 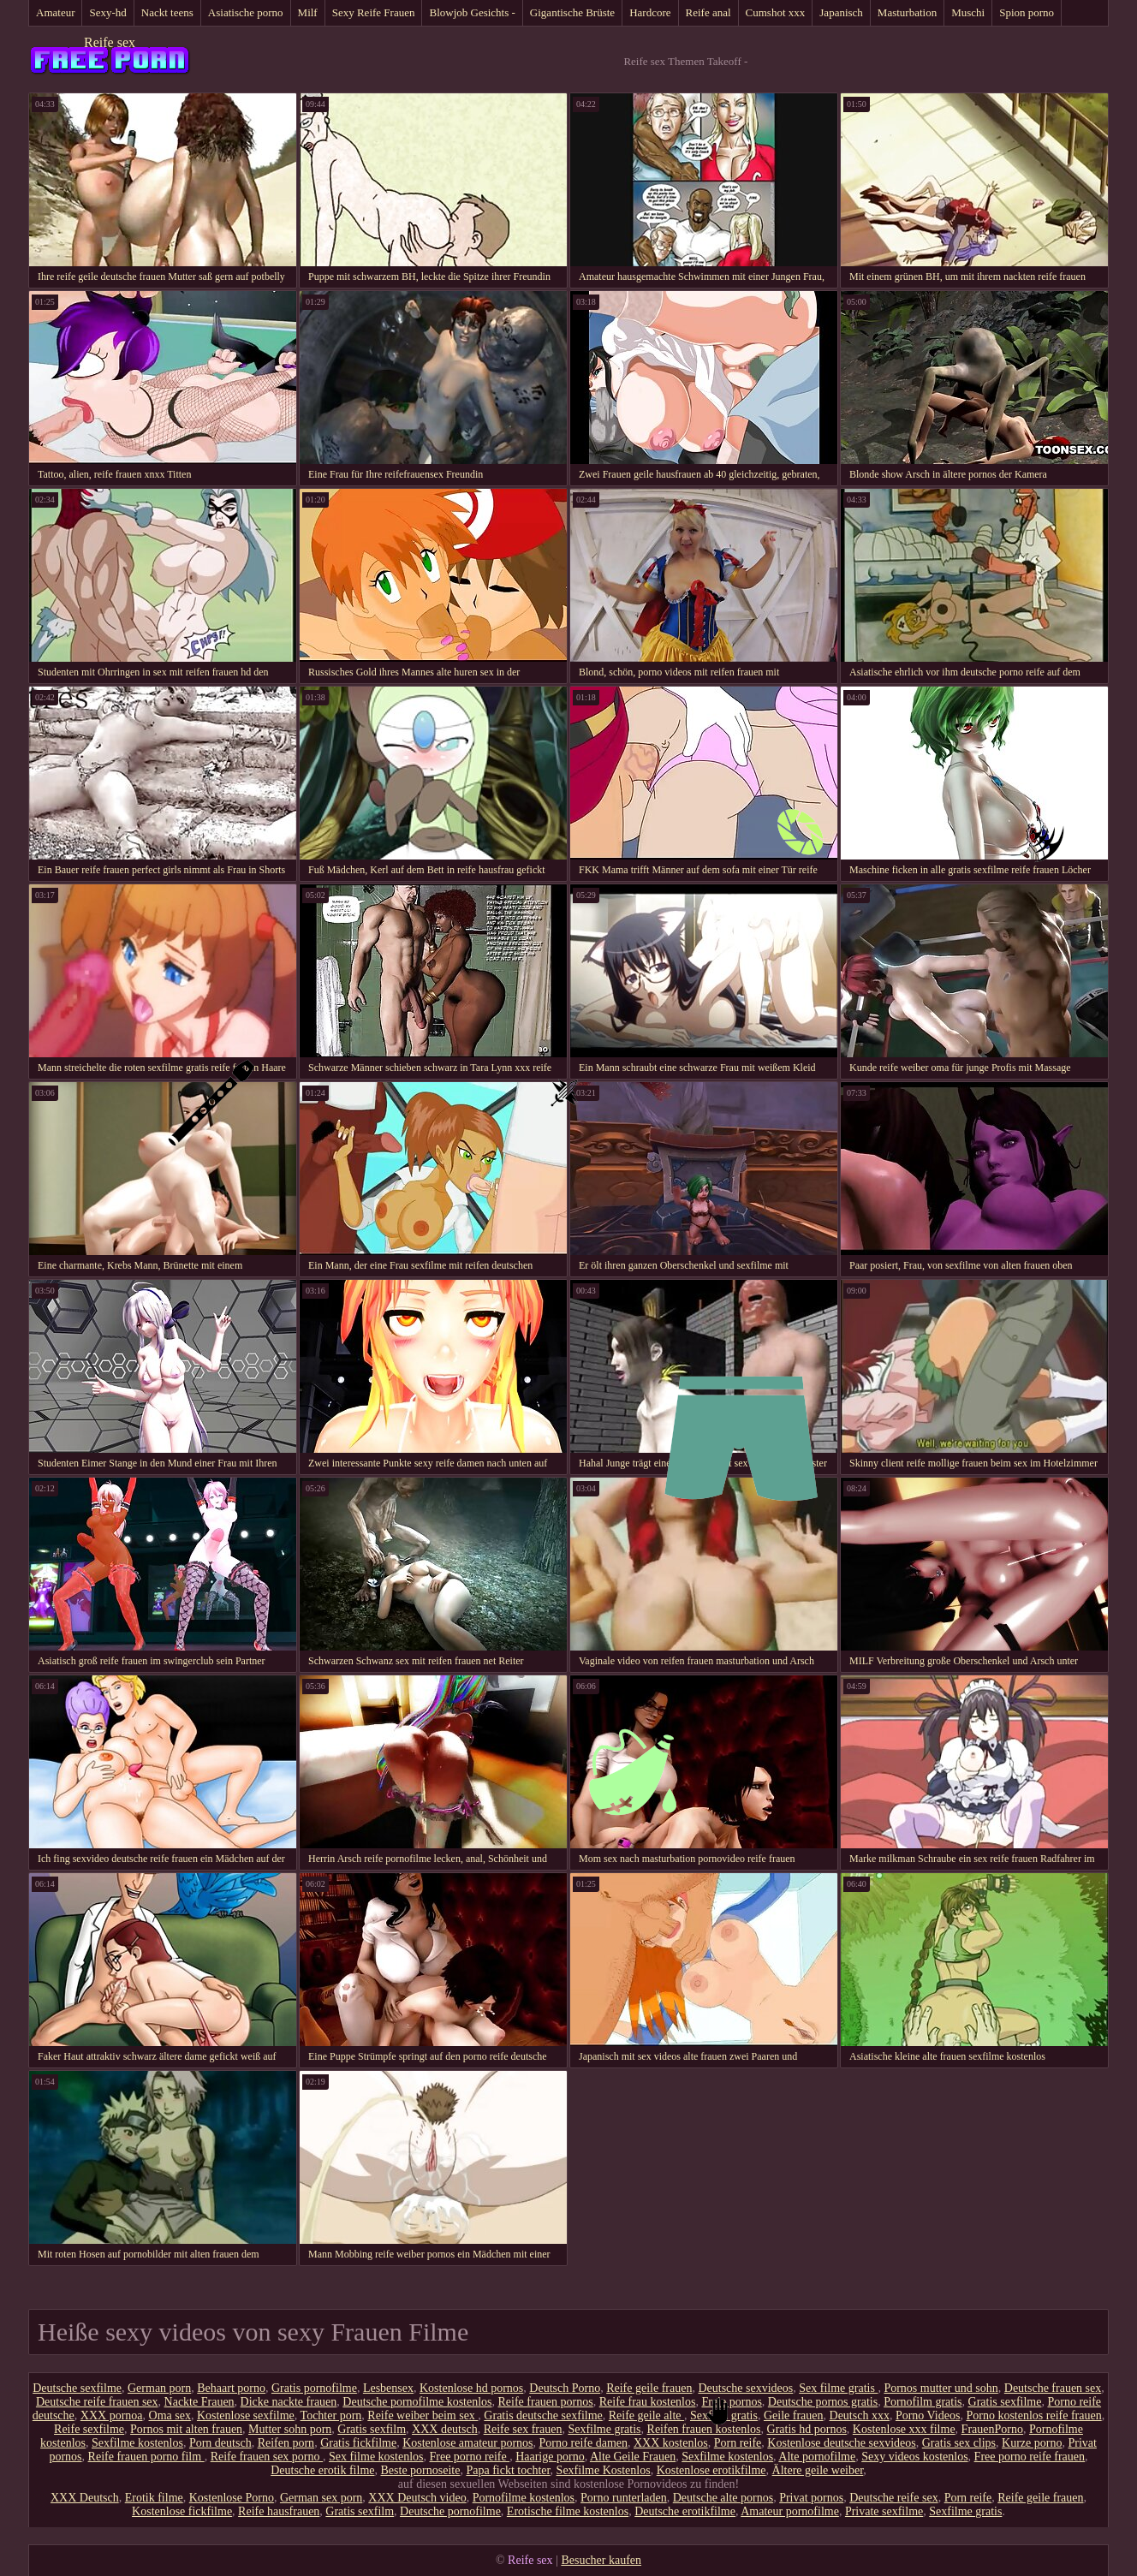 I want to click on indicates sound or audio waves emitting, so click(x=1045, y=844).